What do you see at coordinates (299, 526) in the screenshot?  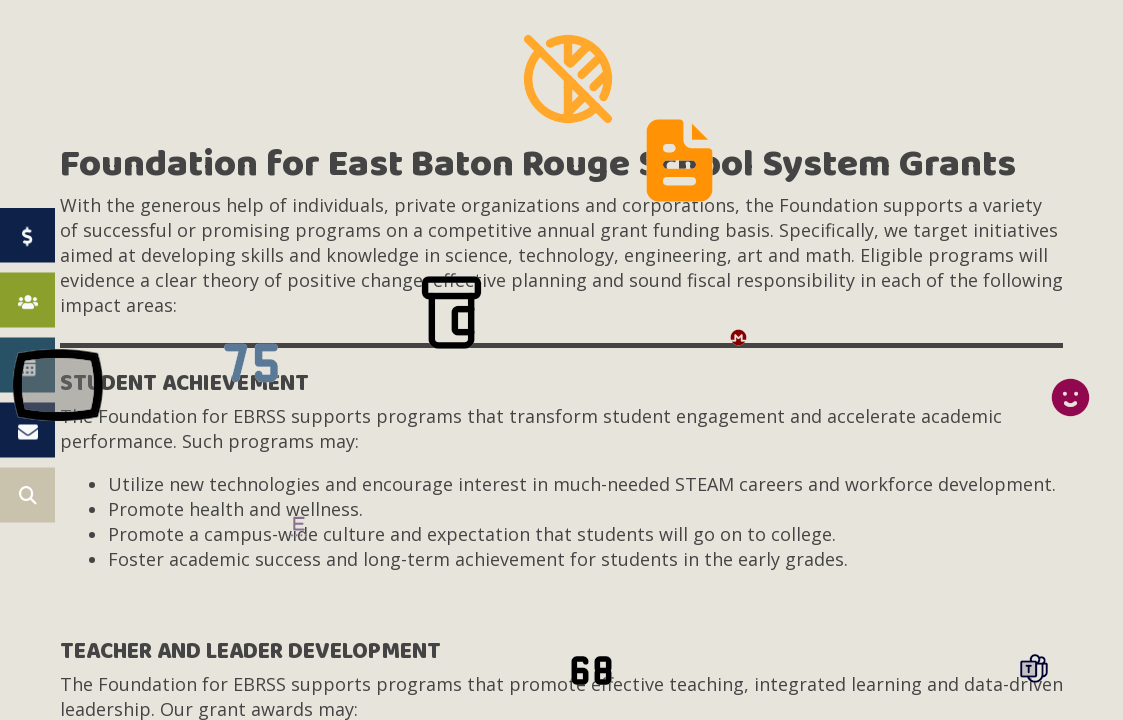 I see `apply text emphasis or bold formatting` at bounding box center [299, 526].